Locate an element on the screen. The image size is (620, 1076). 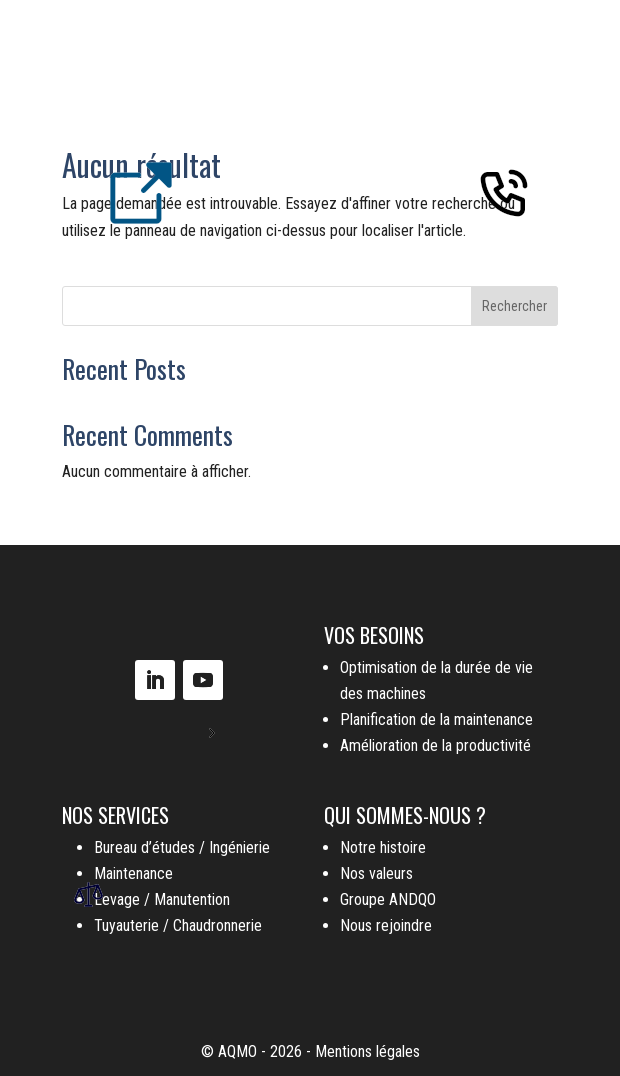
make a phone call is located at coordinates (504, 193).